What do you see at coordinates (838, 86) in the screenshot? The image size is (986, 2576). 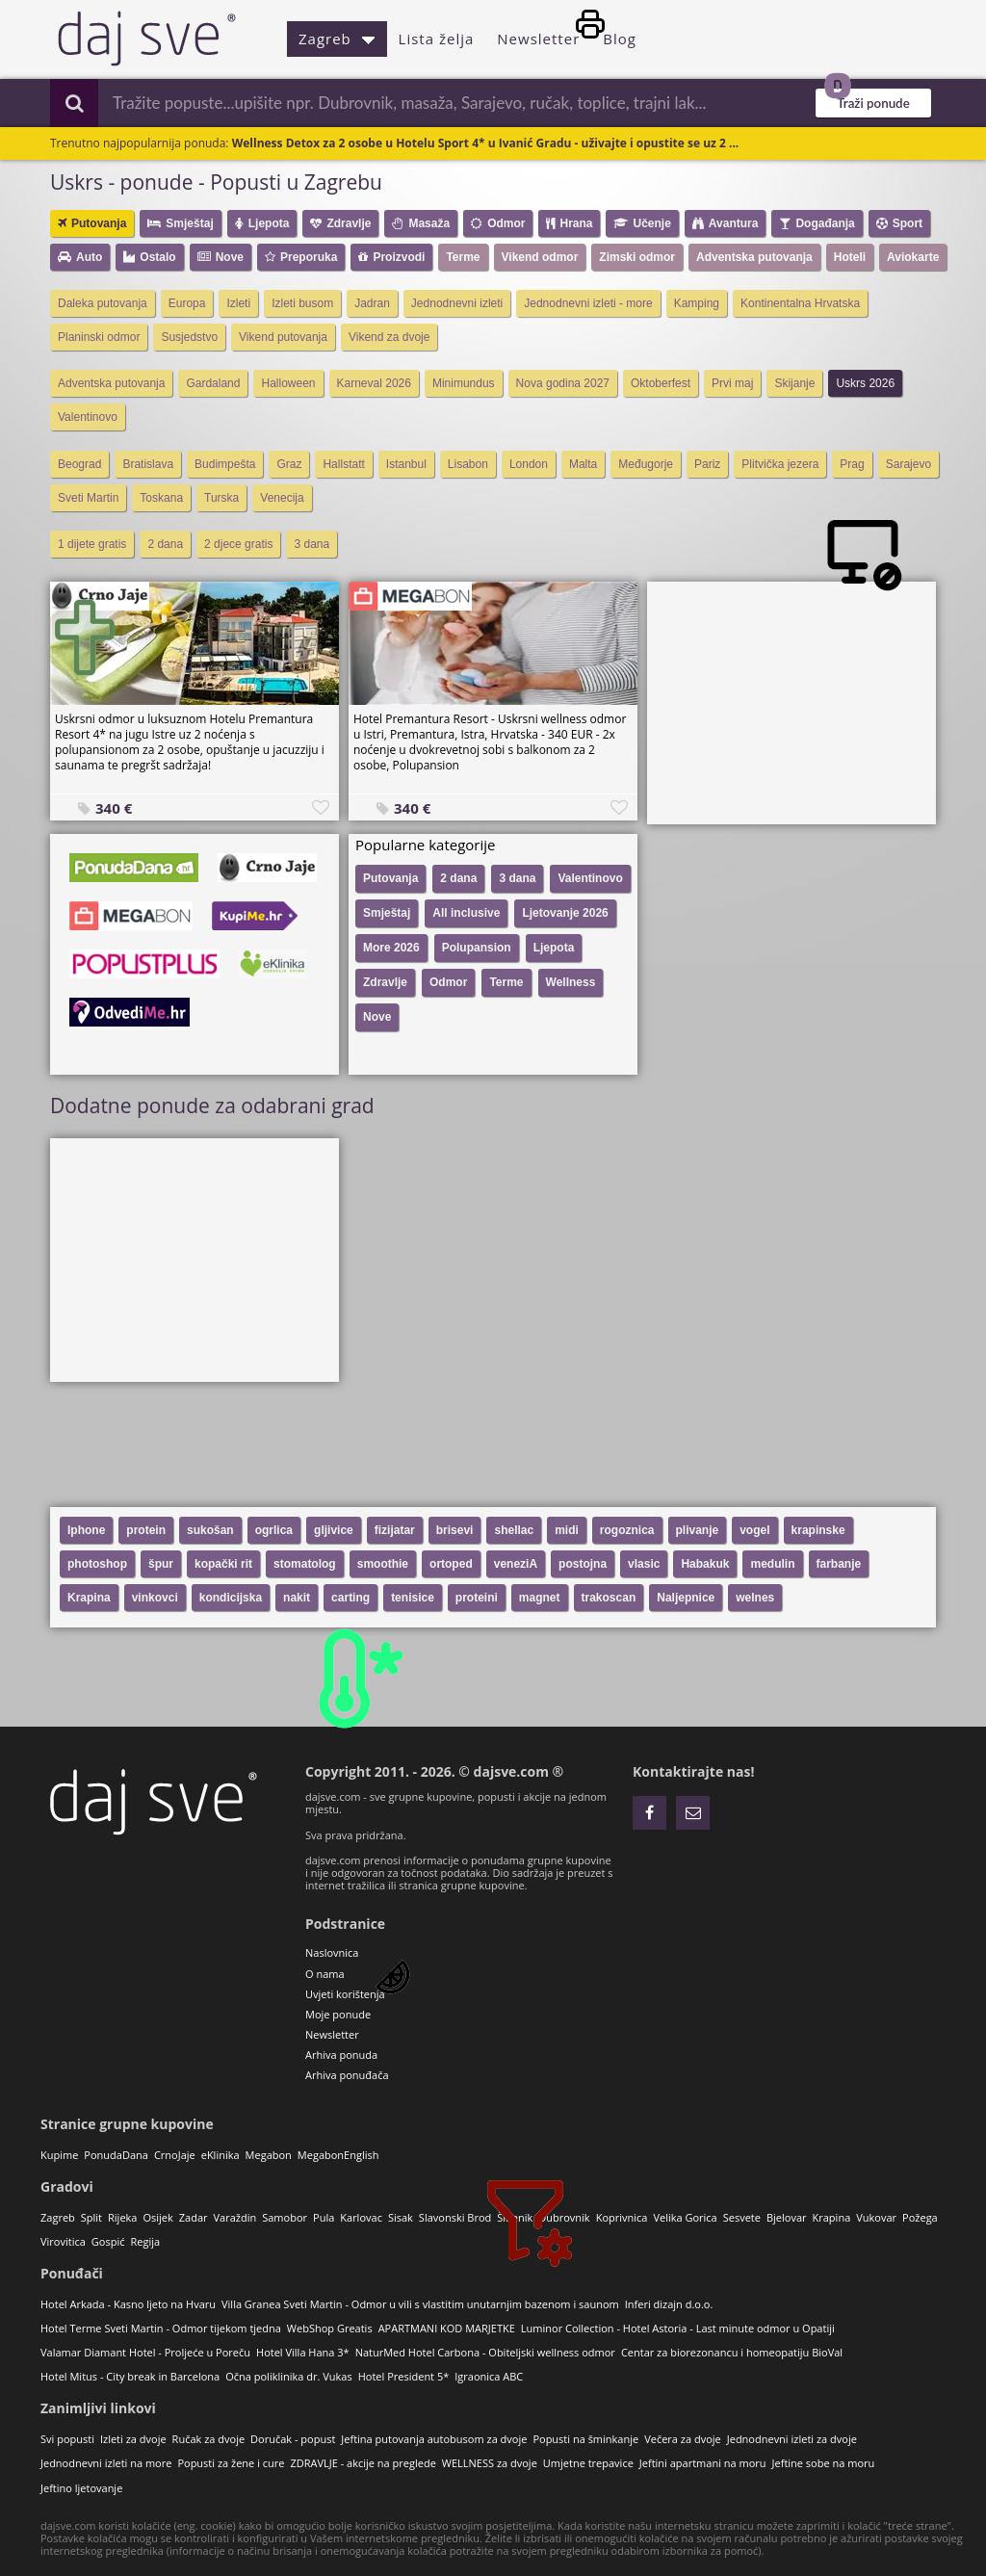 I see `indicates a "D" grade or rating` at bounding box center [838, 86].